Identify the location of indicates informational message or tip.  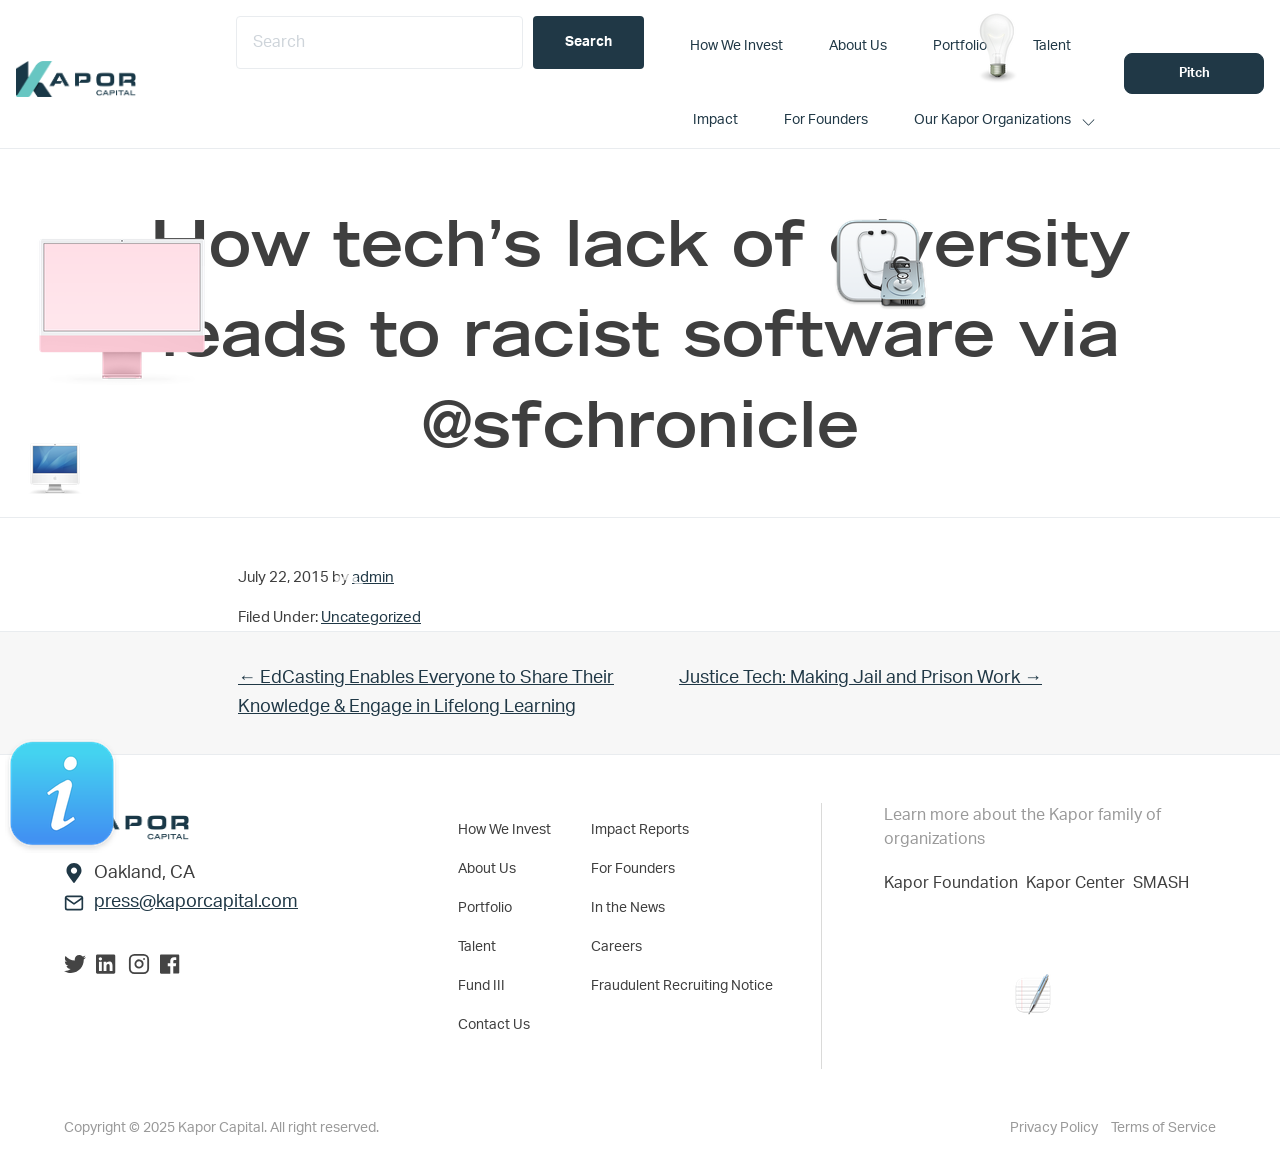
(998, 48).